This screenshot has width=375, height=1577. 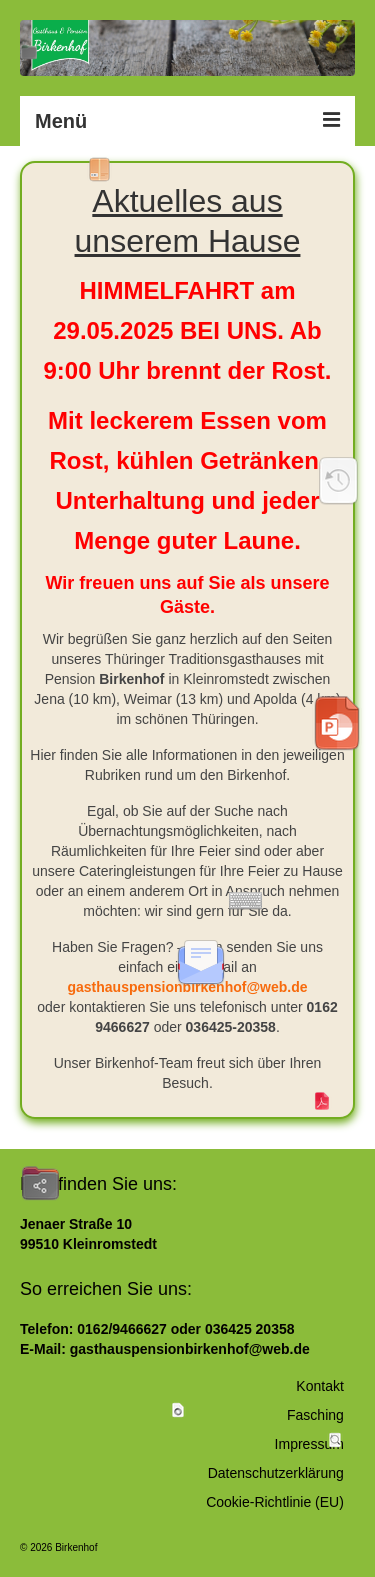 What do you see at coordinates (201, 963) in the screenshot?
I see `mark email as read` at bounding box center [201, 963].